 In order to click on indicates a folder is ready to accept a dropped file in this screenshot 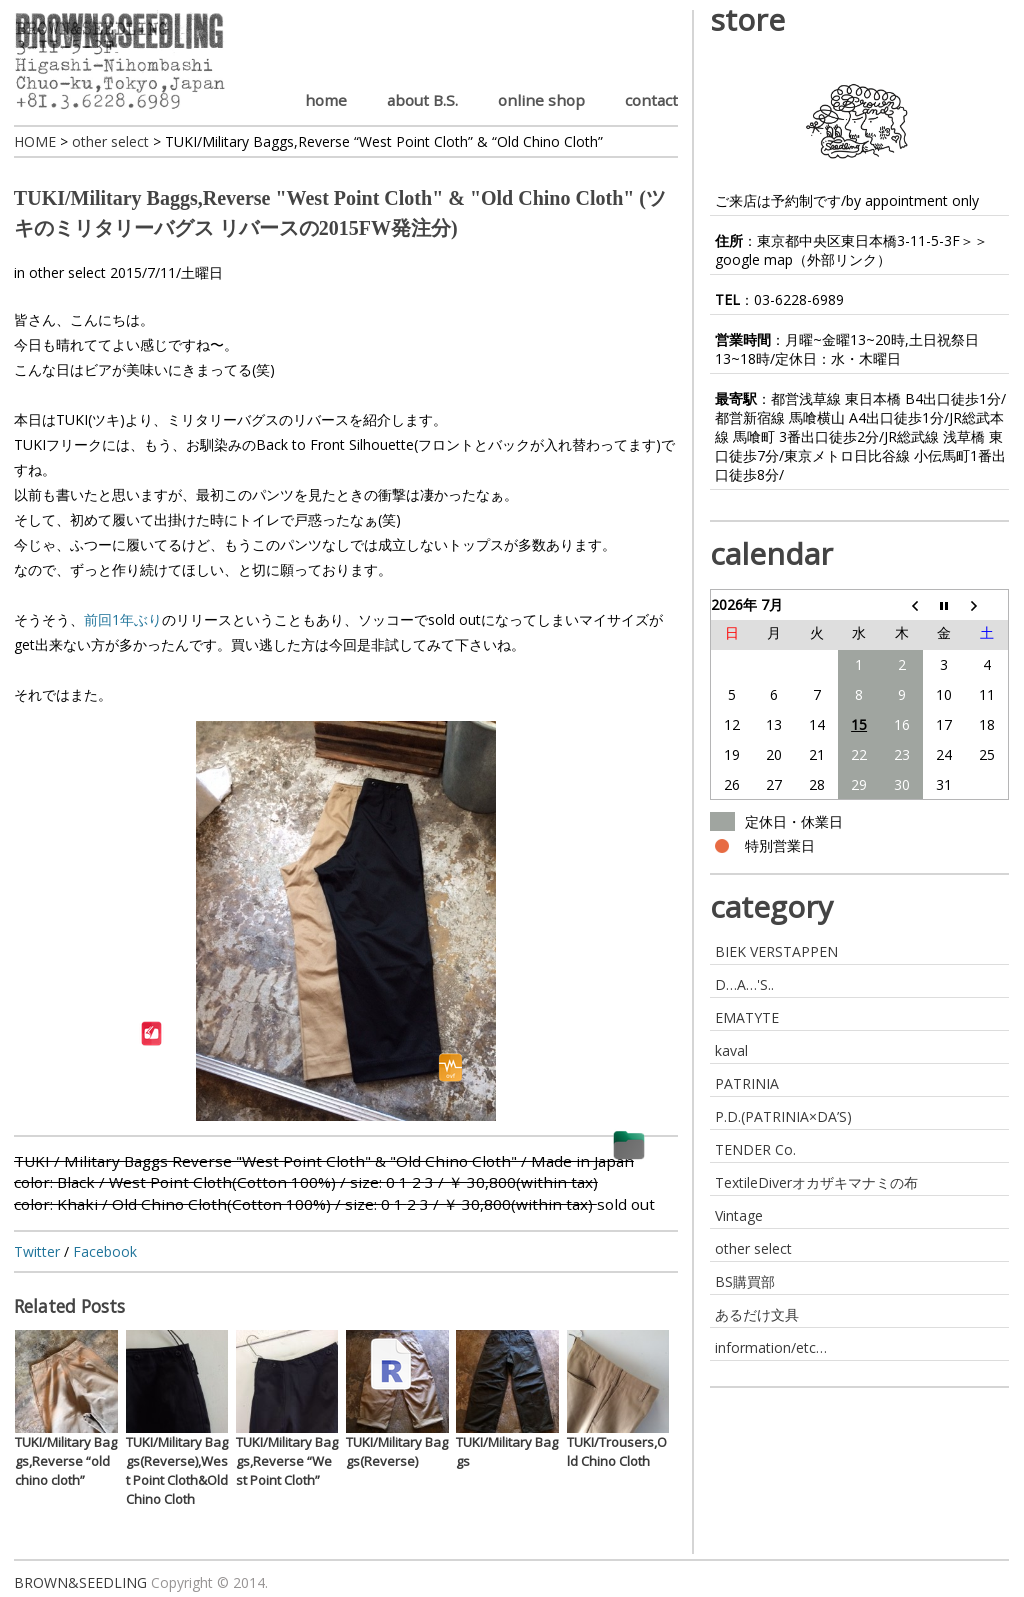, I will do `click(629, 1145)`.